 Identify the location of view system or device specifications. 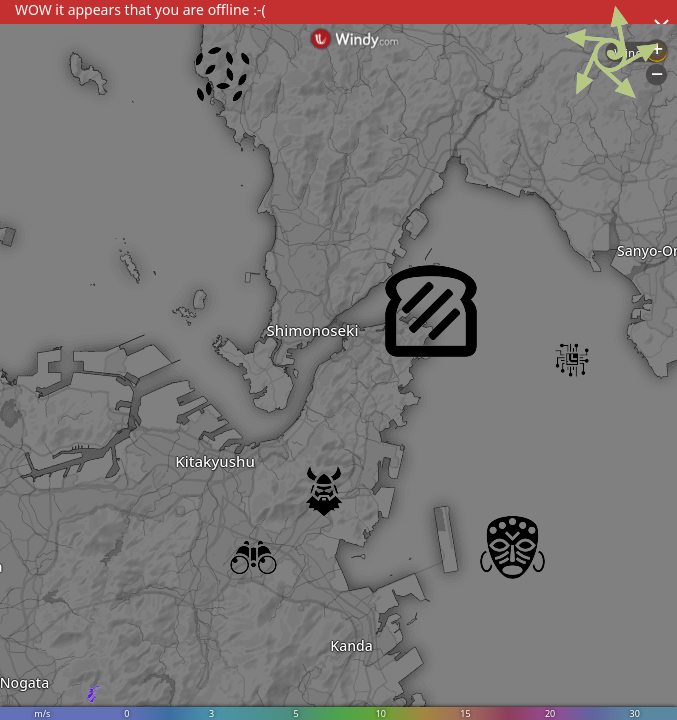
(572, 360).